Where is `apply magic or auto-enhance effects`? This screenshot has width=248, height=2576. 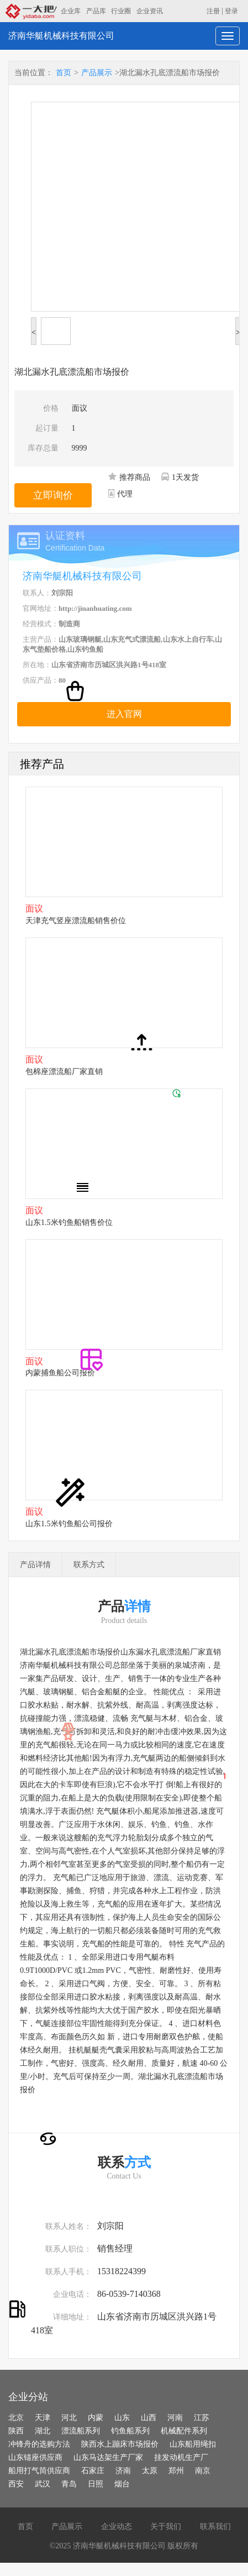 apply magic or auto-enhance effects is located at coordinates (70, 1493).